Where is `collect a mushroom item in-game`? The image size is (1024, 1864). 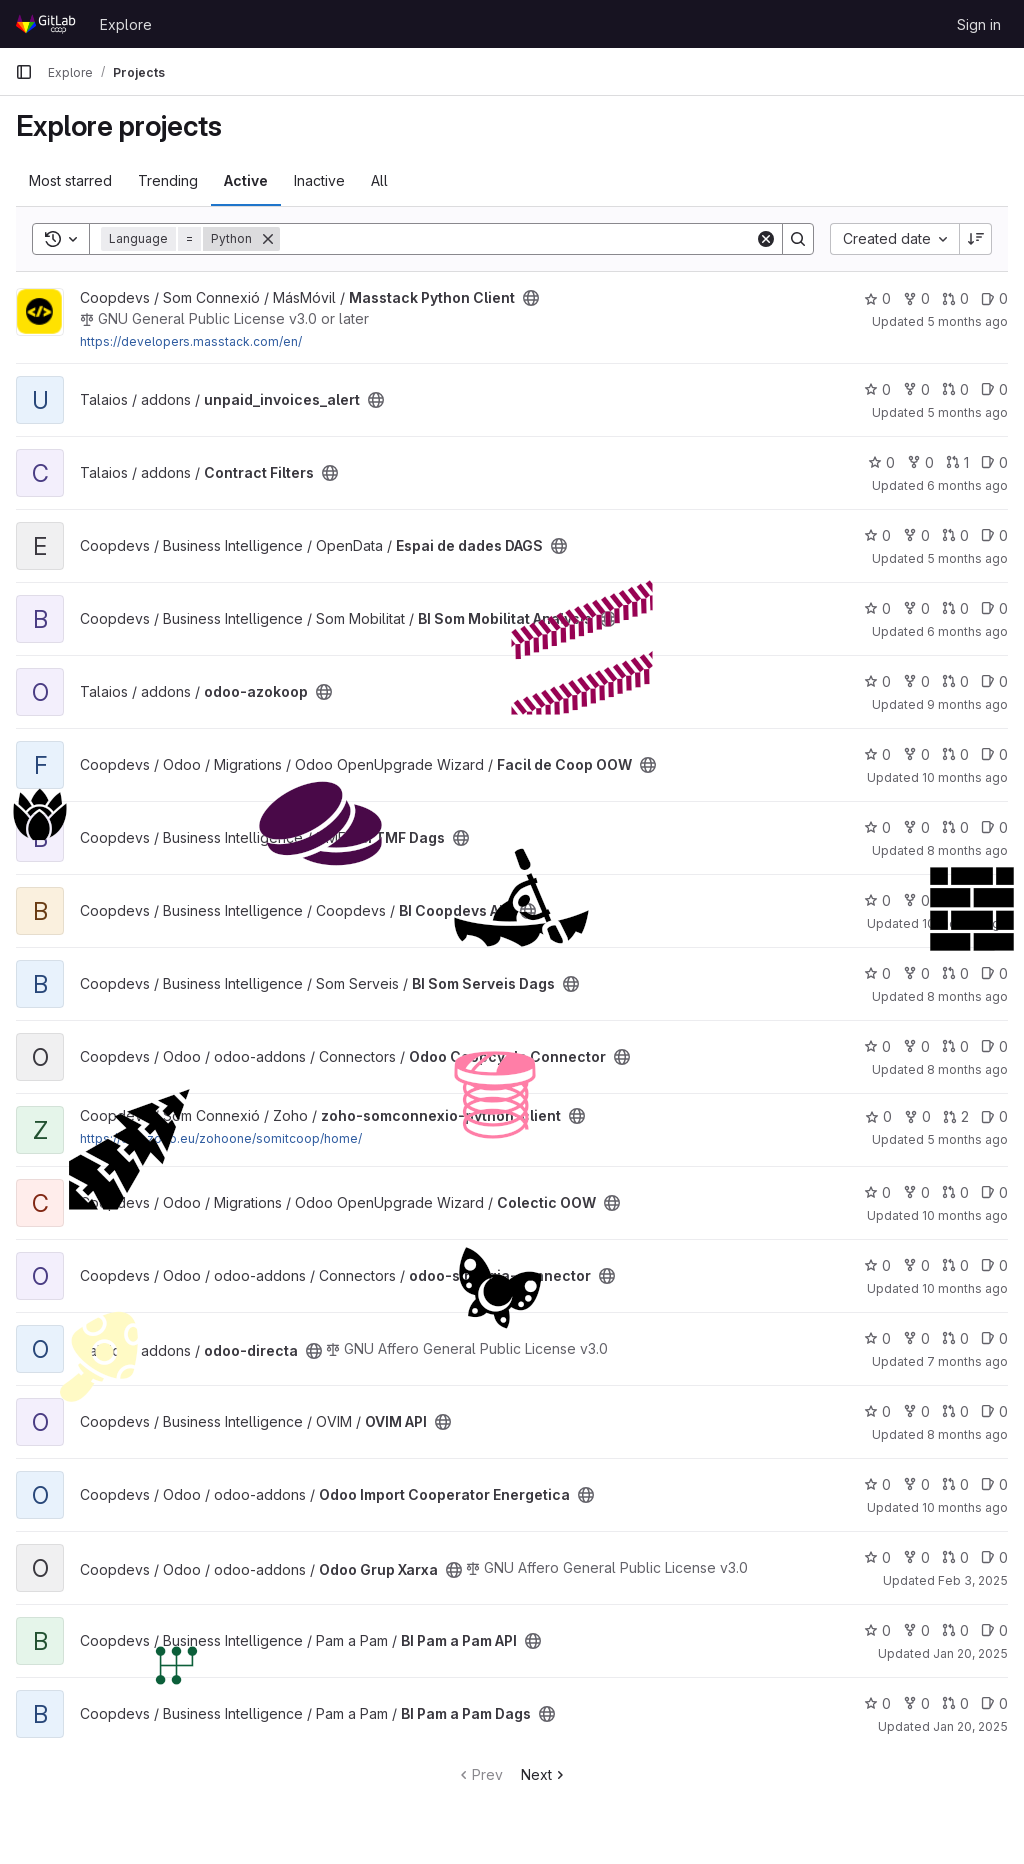 collect a mushroom item in-game is located at coordinates (98, 1357).